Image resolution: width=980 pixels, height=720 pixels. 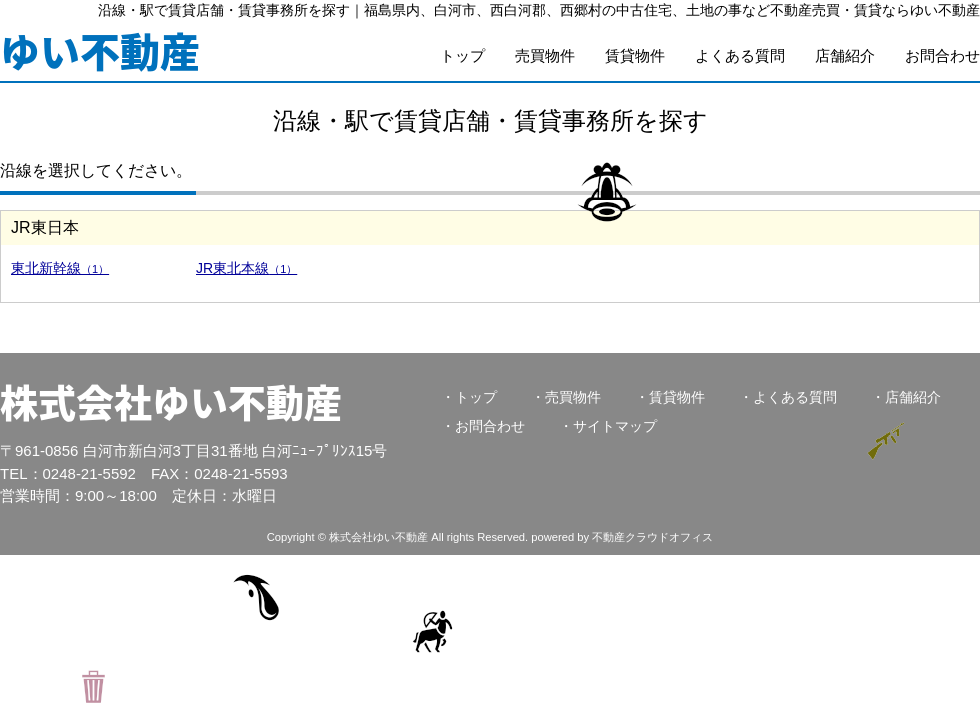 What do you see at coordinates (256, 598) in the screenshot?
I see `indicates a slime or liquid-based ability in a game` at bounding box center [256, 598].